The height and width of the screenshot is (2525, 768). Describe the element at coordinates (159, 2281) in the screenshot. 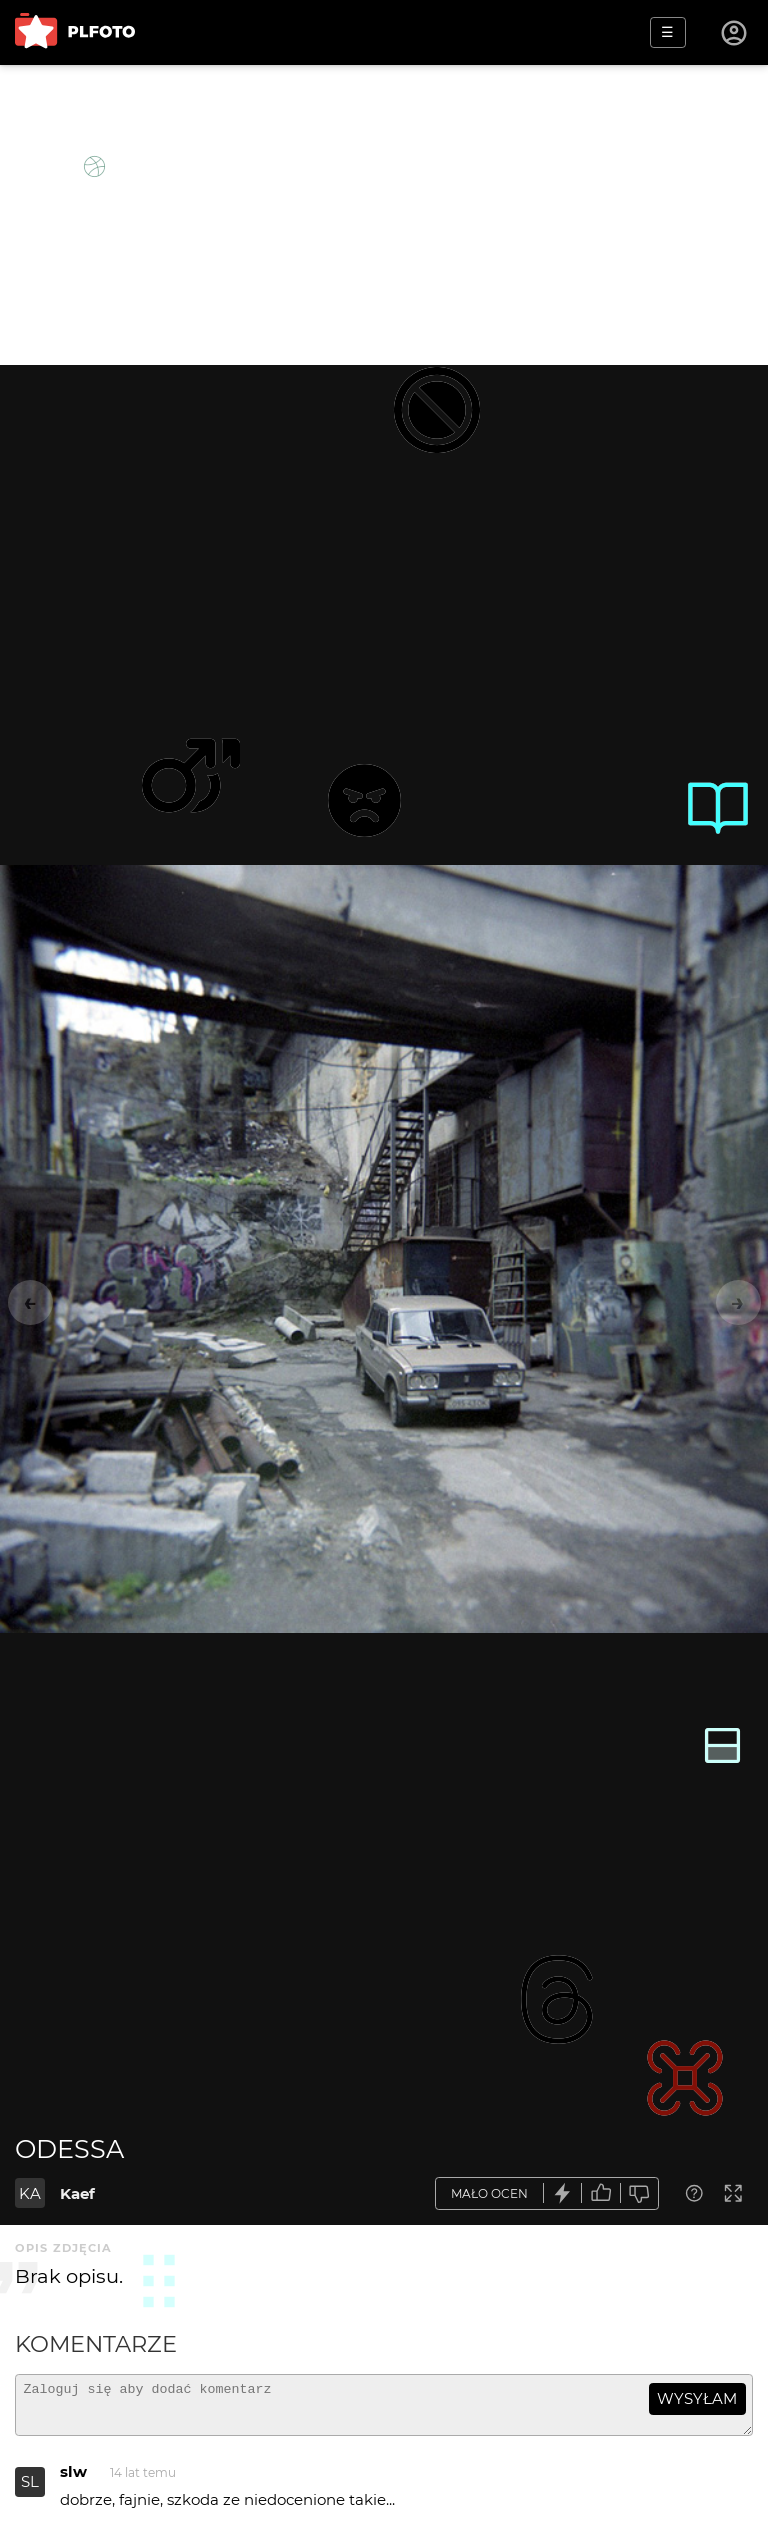

I see `drag to reorder or rearrange items` at that location.